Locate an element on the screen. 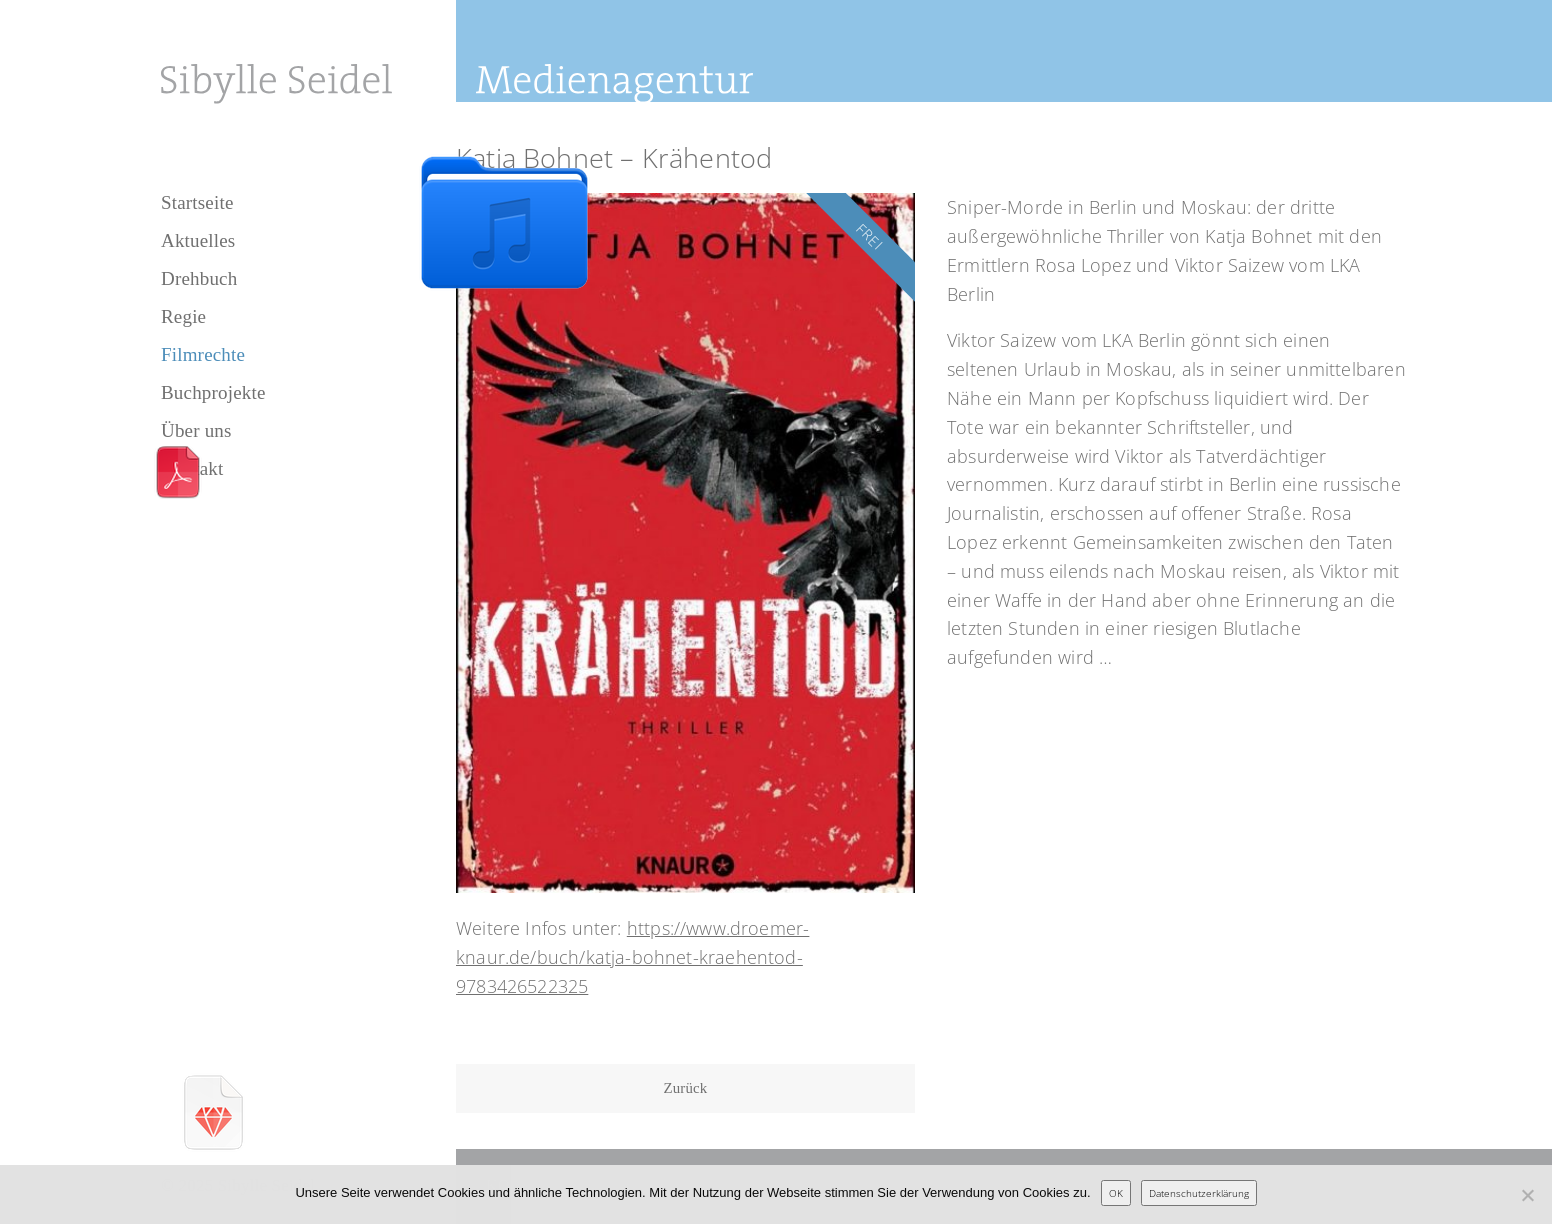  ruby programming language source file is located at coordinates (213, 1112).